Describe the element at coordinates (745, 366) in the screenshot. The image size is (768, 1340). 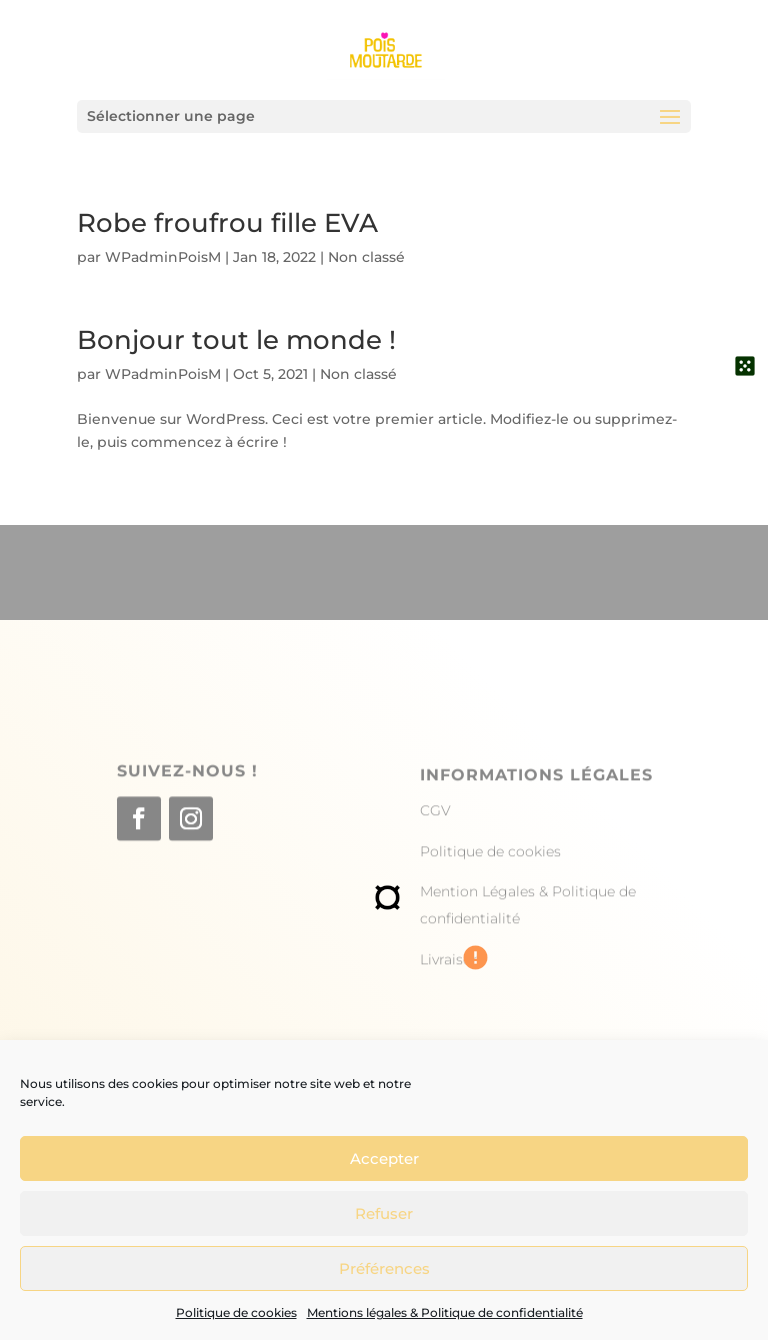
I see `randomize or shuffle content` at that location.